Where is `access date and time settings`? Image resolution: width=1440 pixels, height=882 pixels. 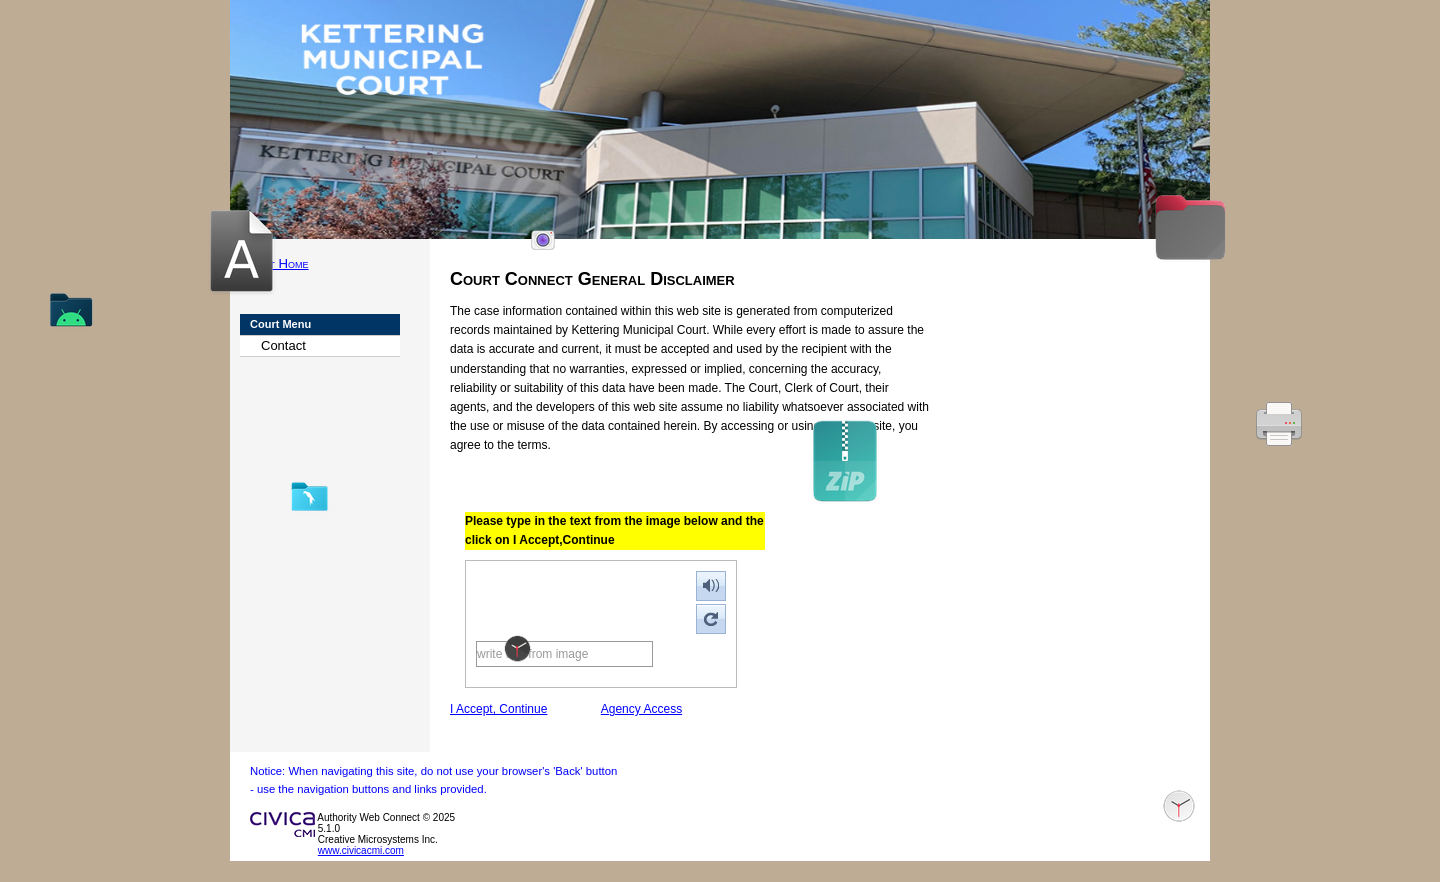
access date and time settings is located at coordinates (1179, 806).